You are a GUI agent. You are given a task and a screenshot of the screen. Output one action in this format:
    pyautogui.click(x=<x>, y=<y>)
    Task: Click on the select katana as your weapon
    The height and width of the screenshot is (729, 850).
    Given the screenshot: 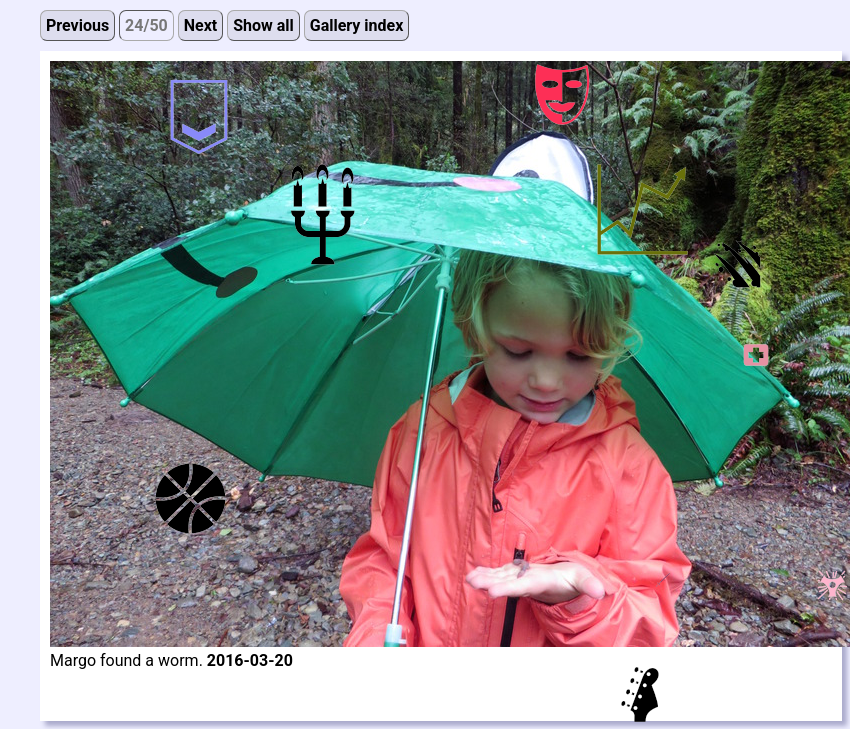 What is the action you would take?
    pyautogui.click(x=663, y=580)
    